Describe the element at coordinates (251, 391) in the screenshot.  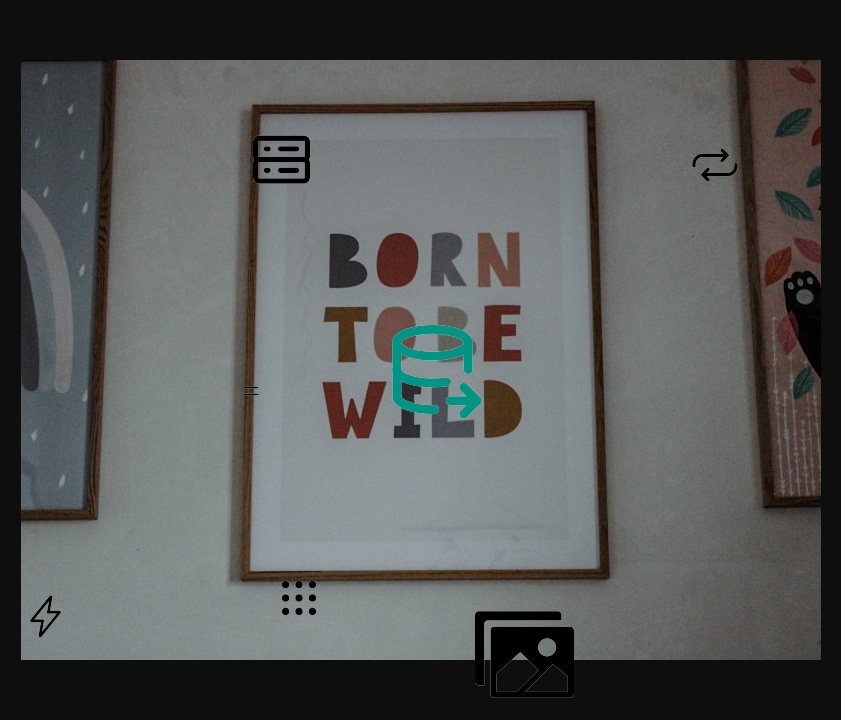
I see `open navigation menu` at that location.